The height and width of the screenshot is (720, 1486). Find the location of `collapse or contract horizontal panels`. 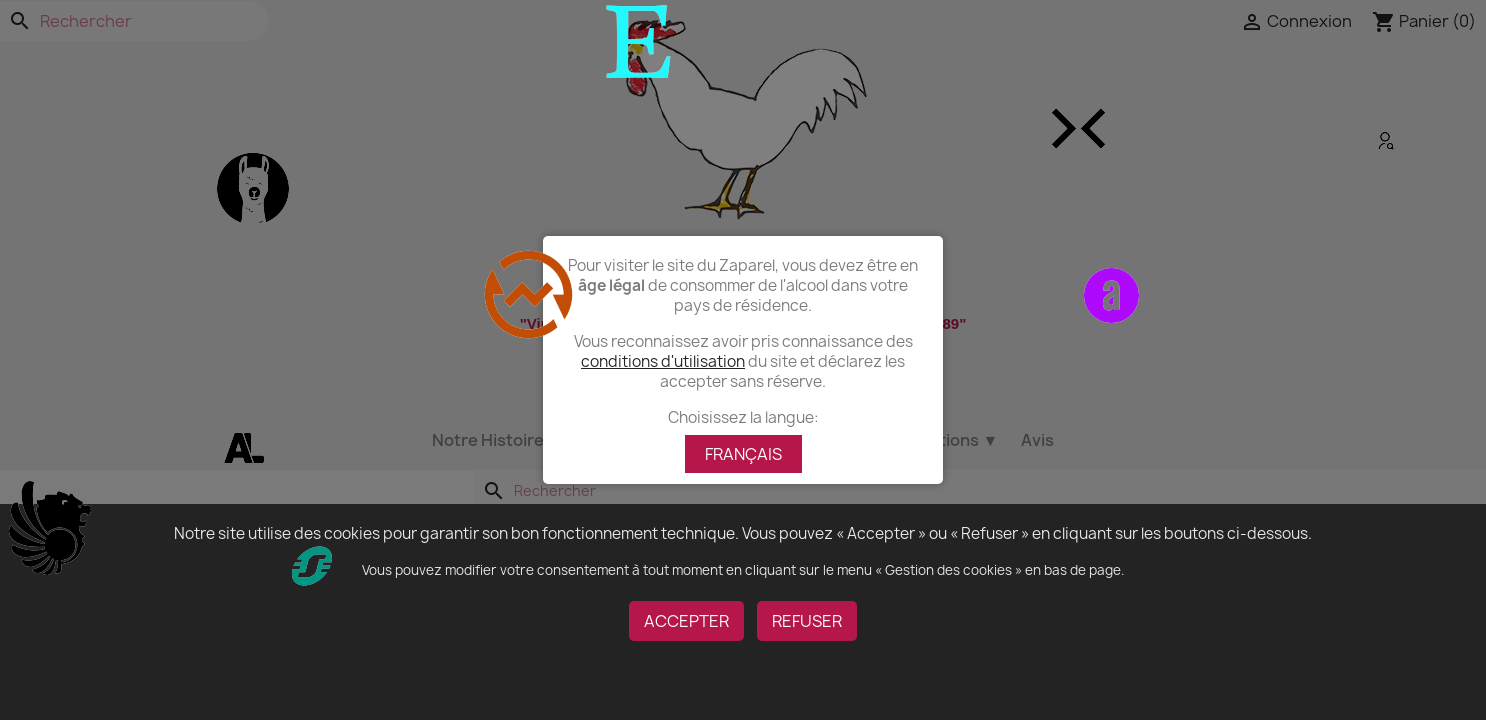

collapse or contract horizontal panels is located at coordinates (1078, 128).